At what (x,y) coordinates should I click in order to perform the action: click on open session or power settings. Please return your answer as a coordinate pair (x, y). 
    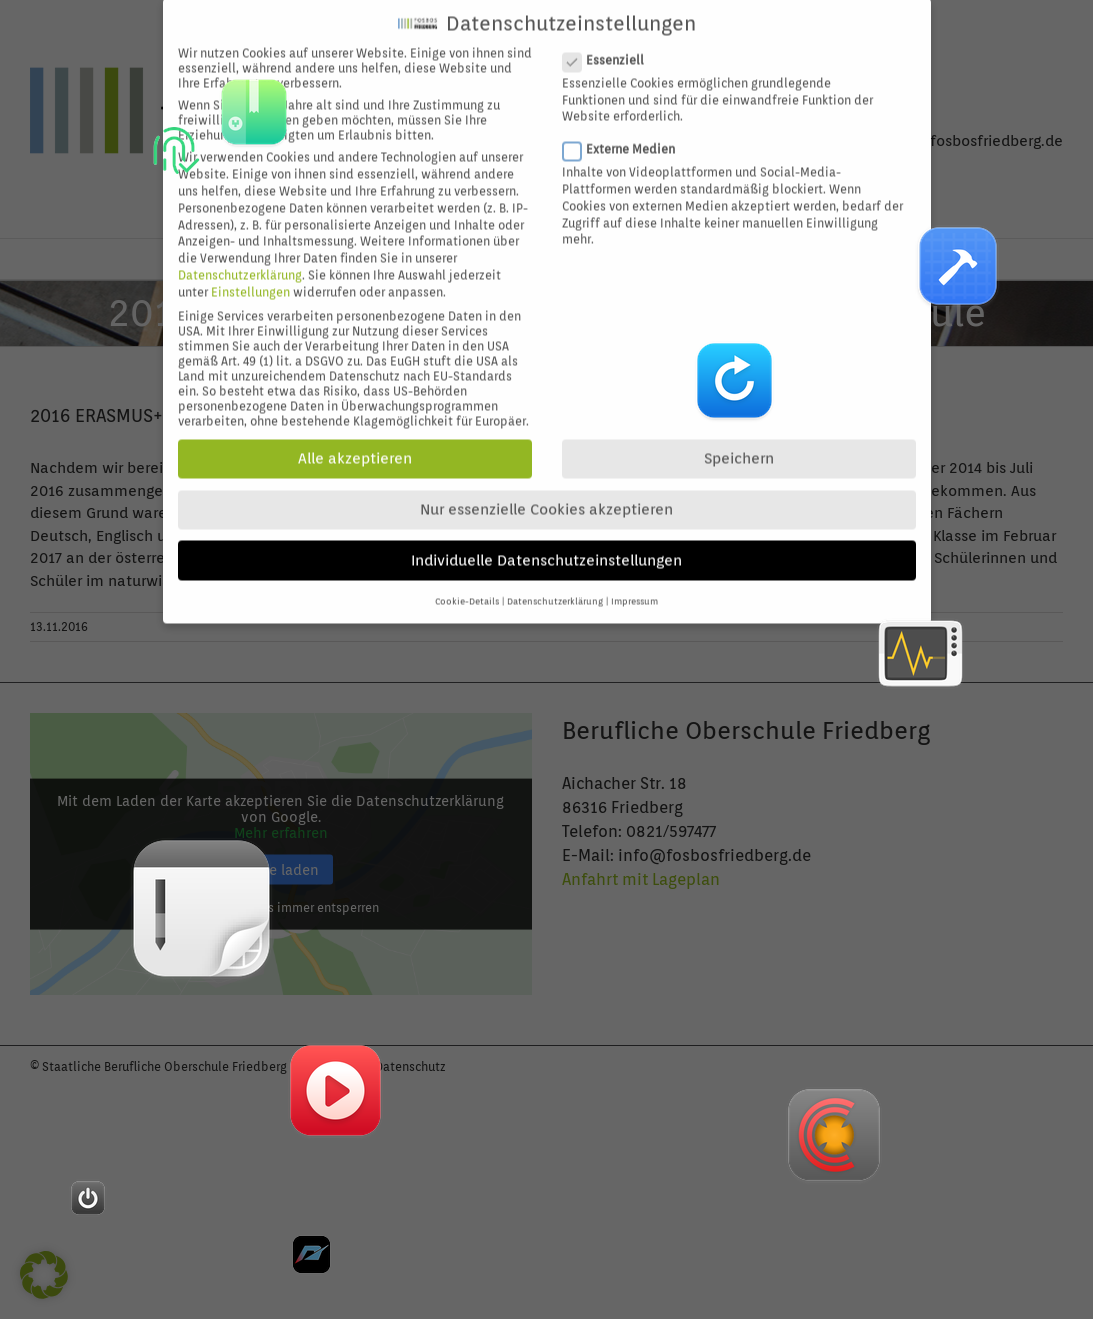
    Looking at the image, I should click on (88, 1198).